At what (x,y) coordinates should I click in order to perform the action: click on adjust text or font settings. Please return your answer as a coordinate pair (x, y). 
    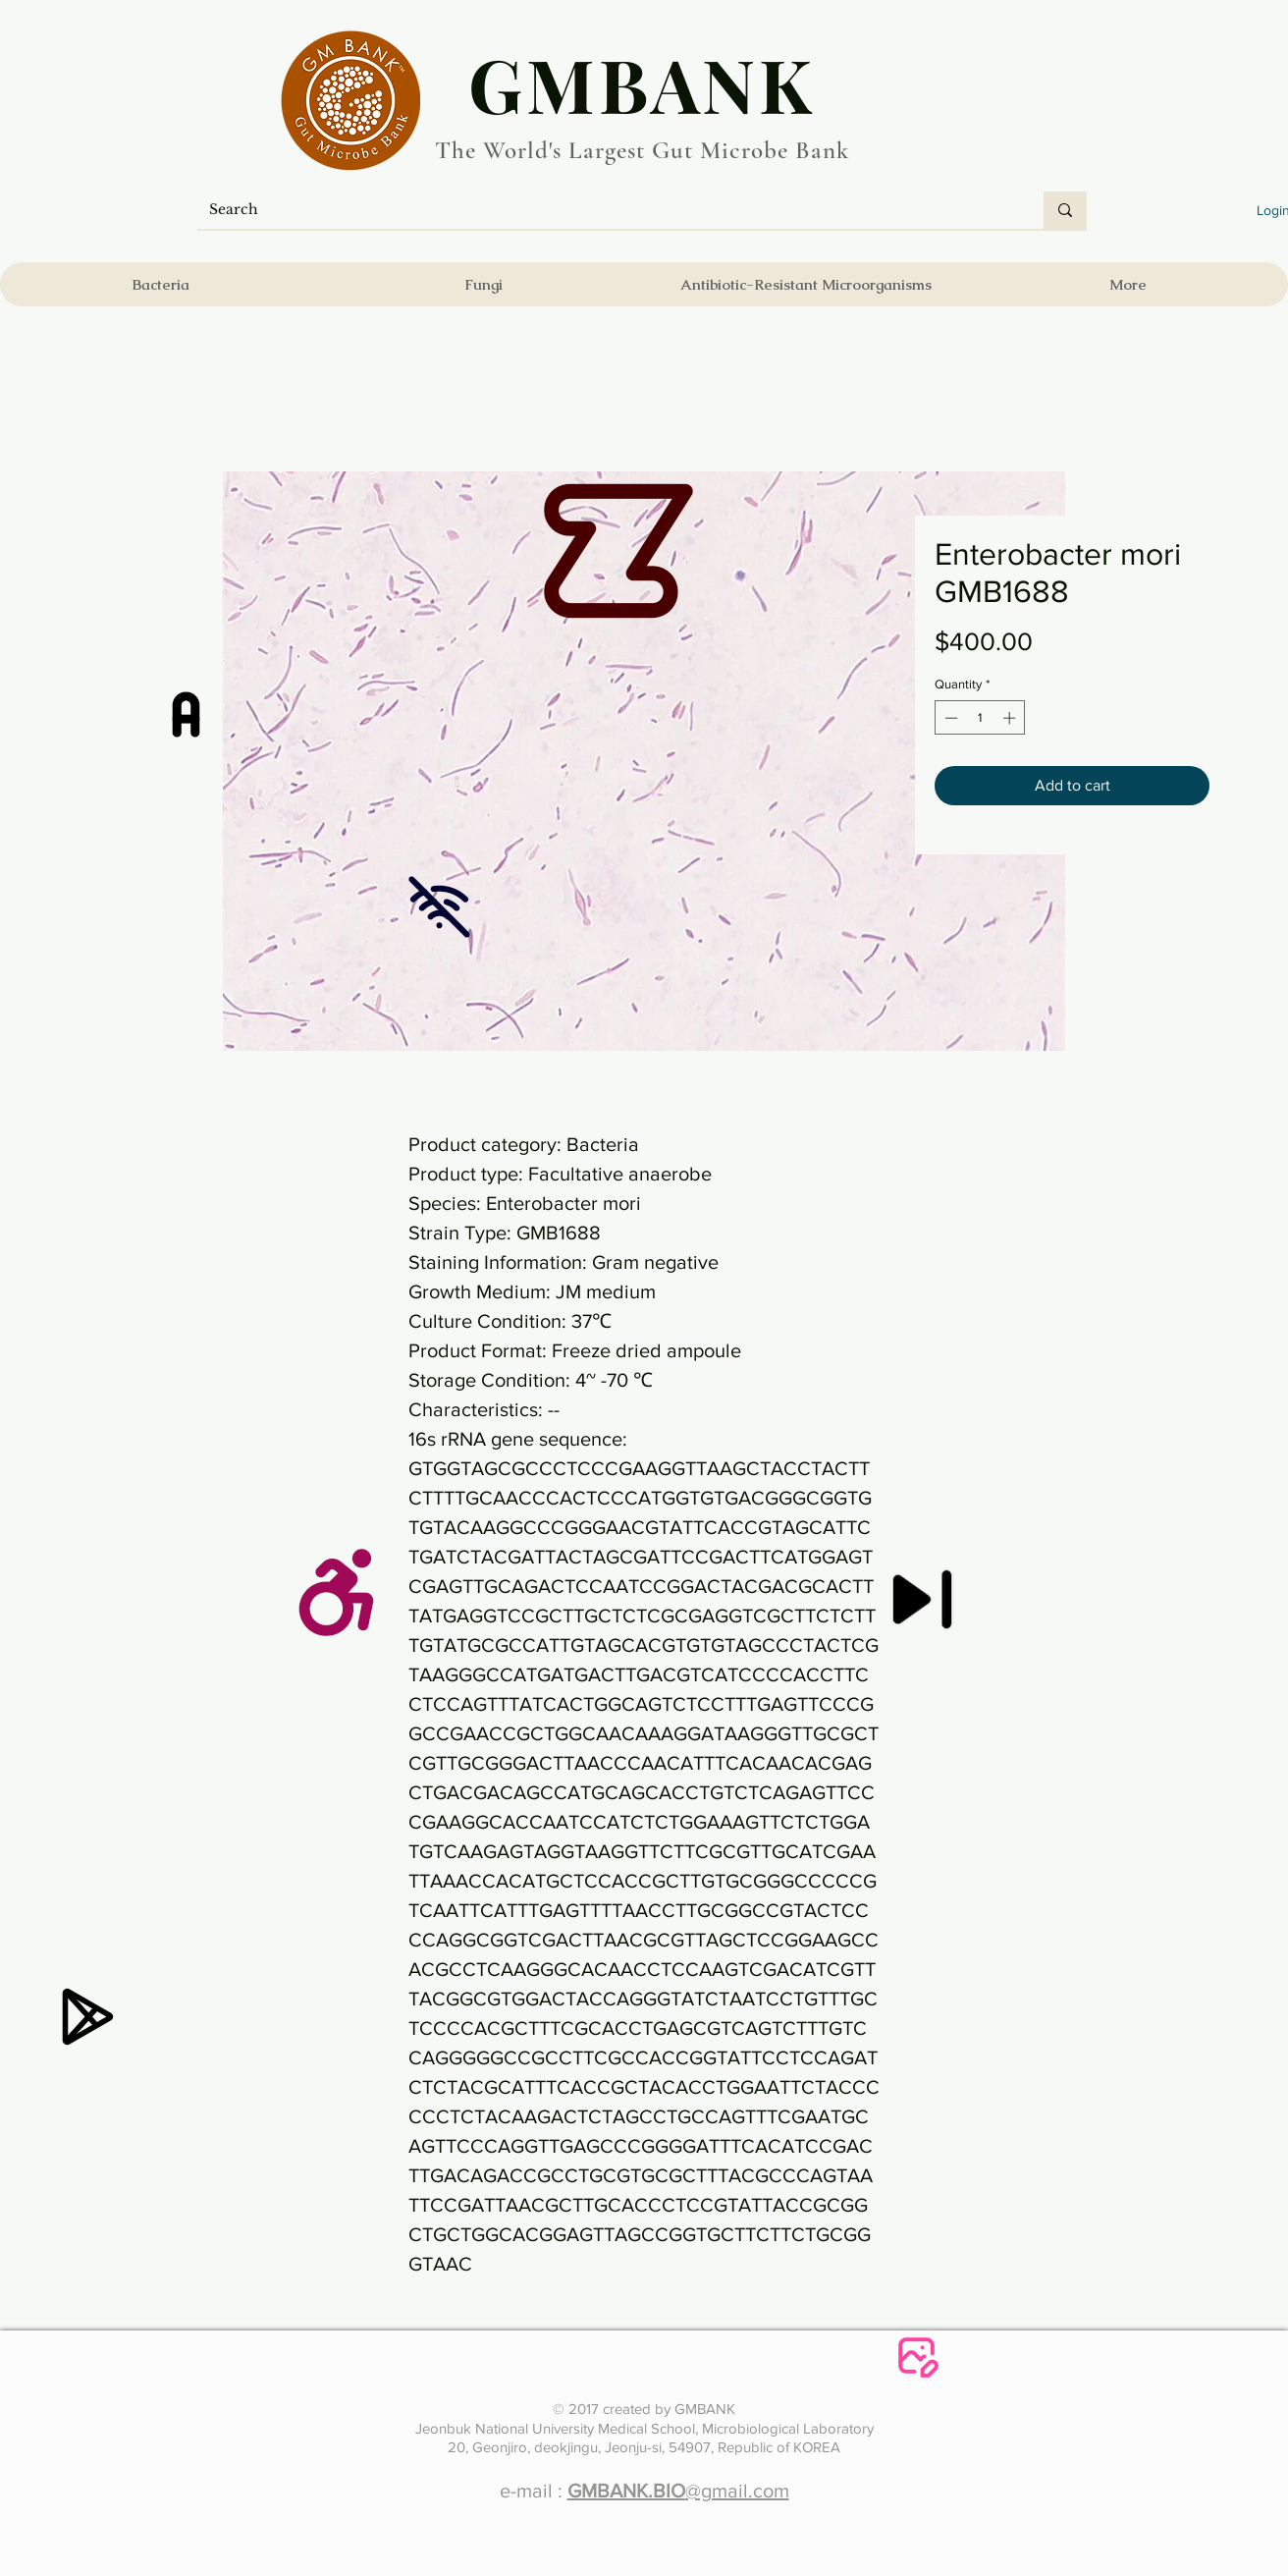
    Looking at the image, I should click on (186, 714).